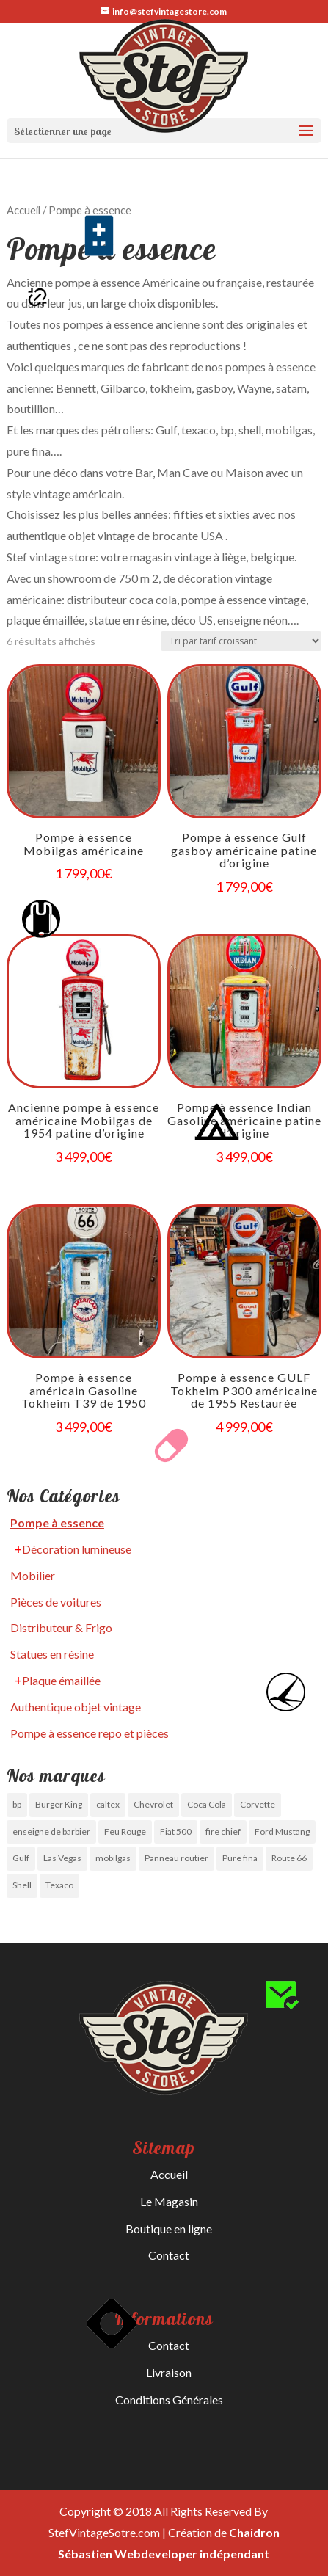 The image size is (328, 2576). What do you see at coordinates (112, 2324) in the screenshot?
I see `cloudsmith logo` at bounding box center [112, 2324].